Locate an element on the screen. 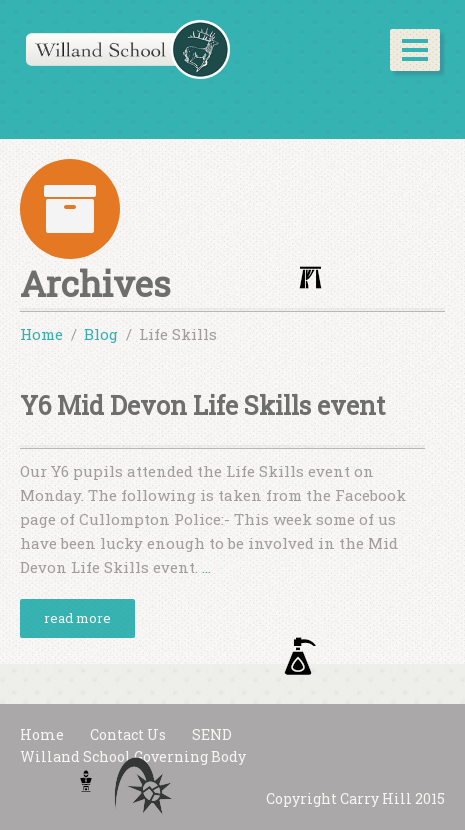 The width and height of the screenshot is (465, 830). indicates soap or hand washing station is located at coordinates (298, 655).